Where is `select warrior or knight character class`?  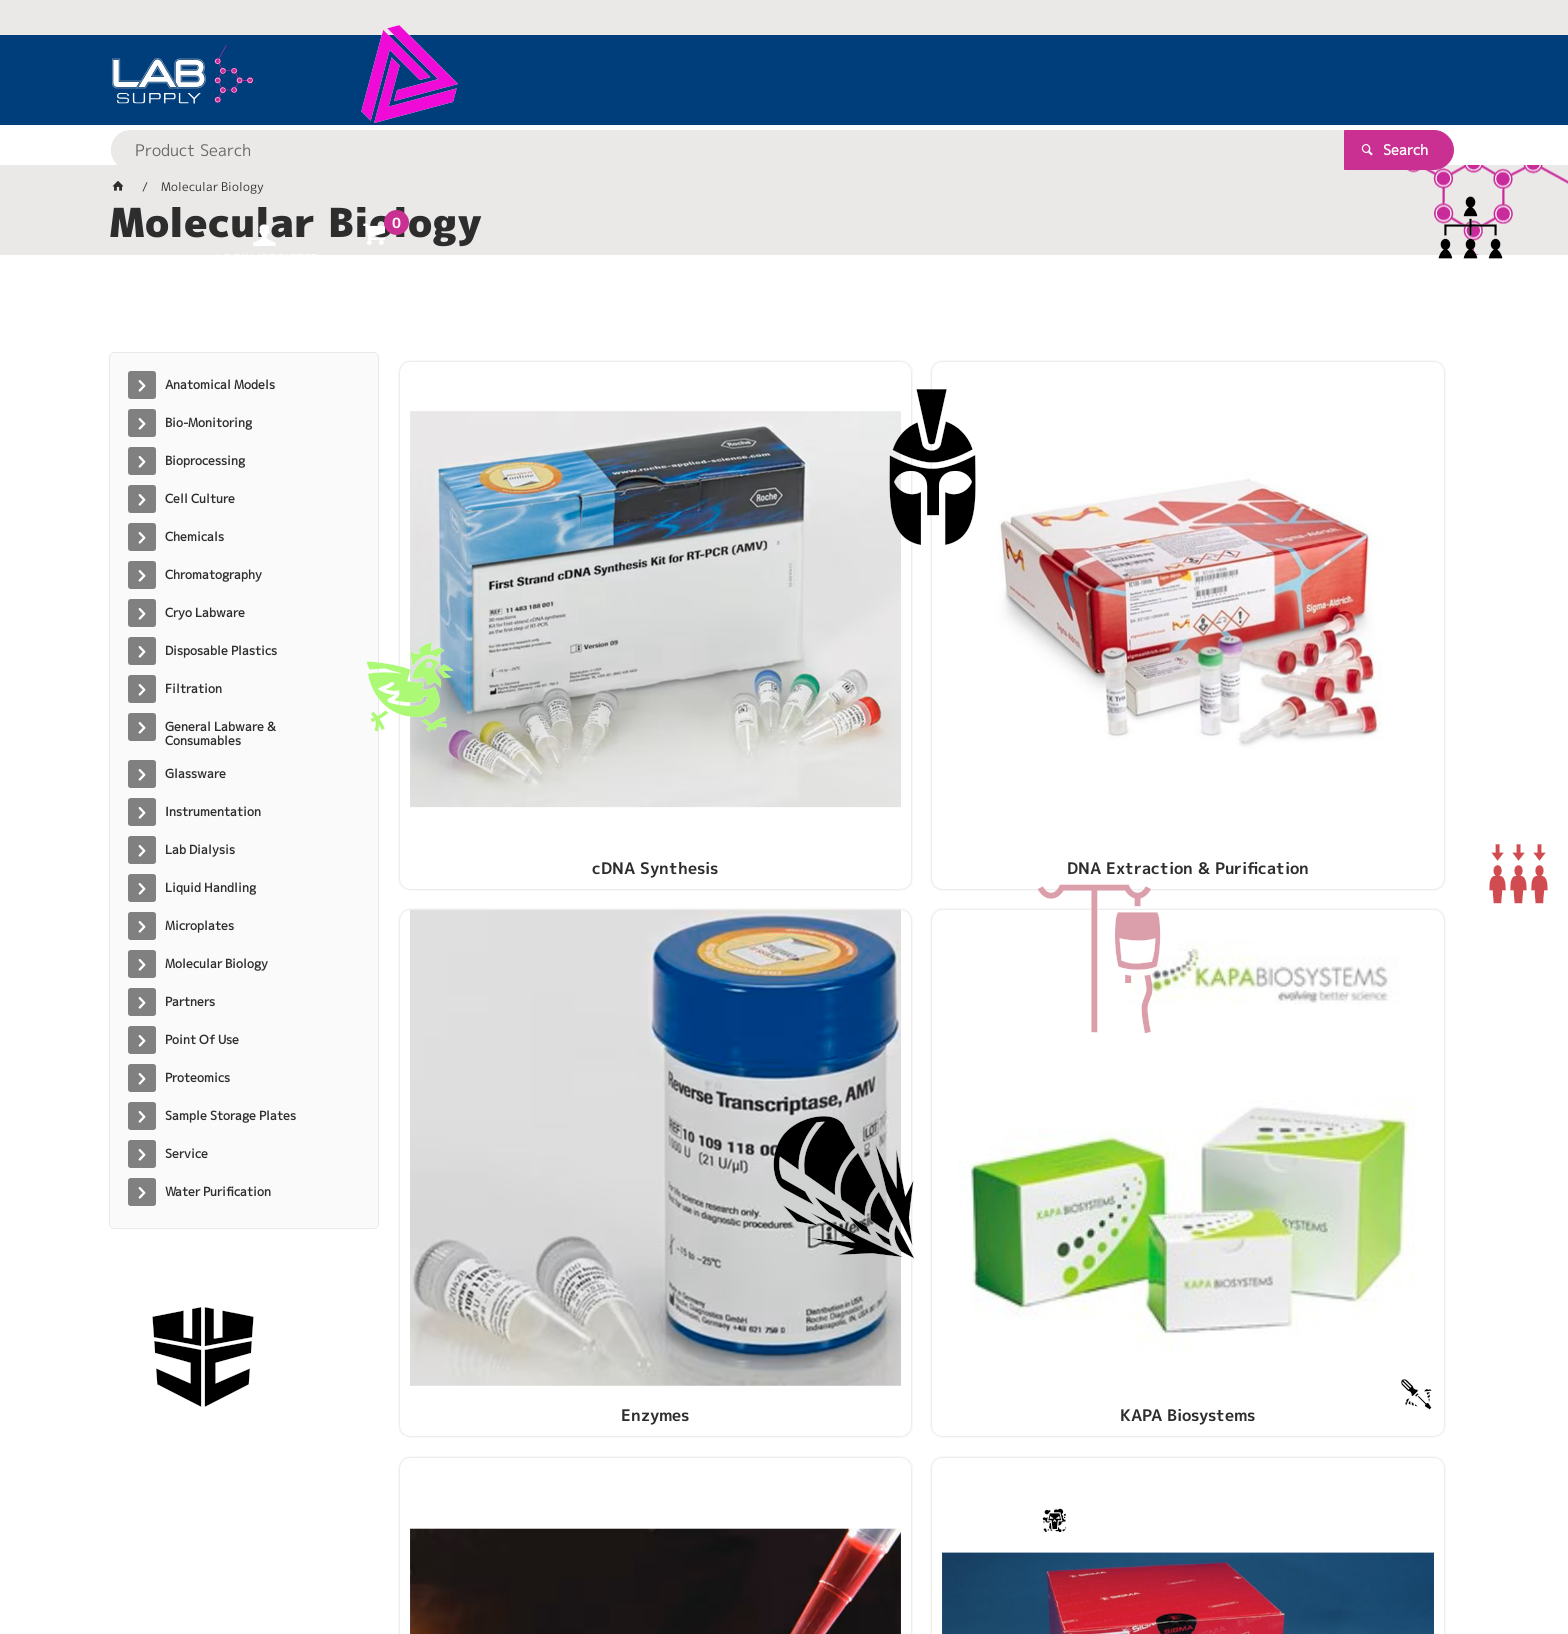 select warrior or knight character class is located at coordinates (932, 467).